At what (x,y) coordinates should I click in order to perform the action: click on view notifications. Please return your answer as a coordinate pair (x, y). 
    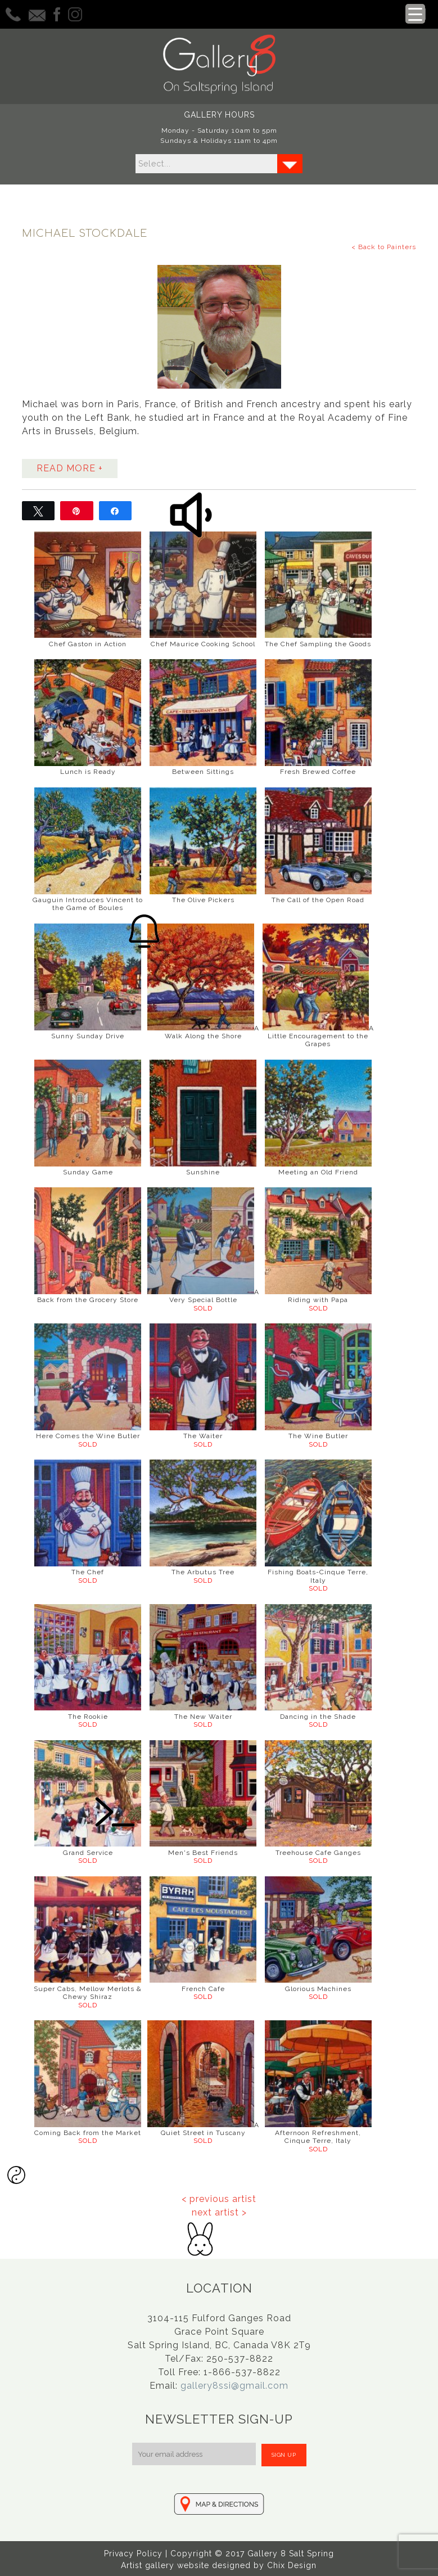
    Looking at the image, I should click on (144, 931).